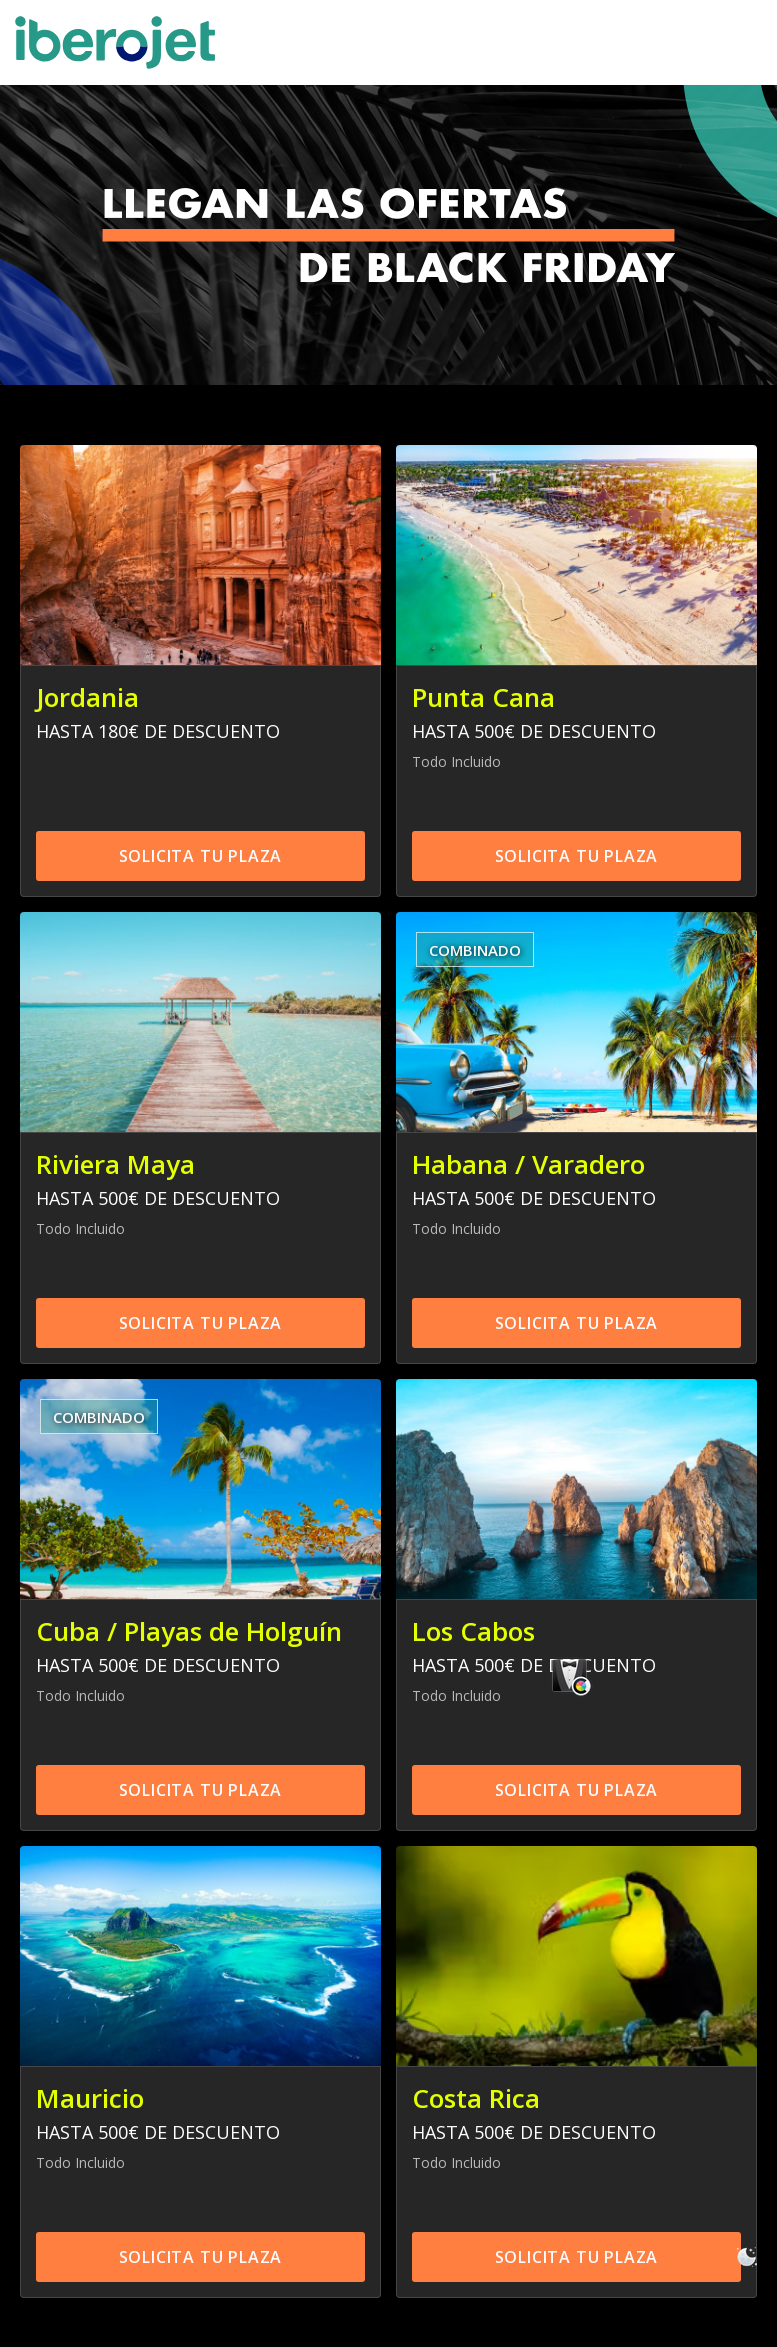  Describe the element at coordinates (747, 2257) in the screenshot. I see `indicates clear night weather conditions` at that location.